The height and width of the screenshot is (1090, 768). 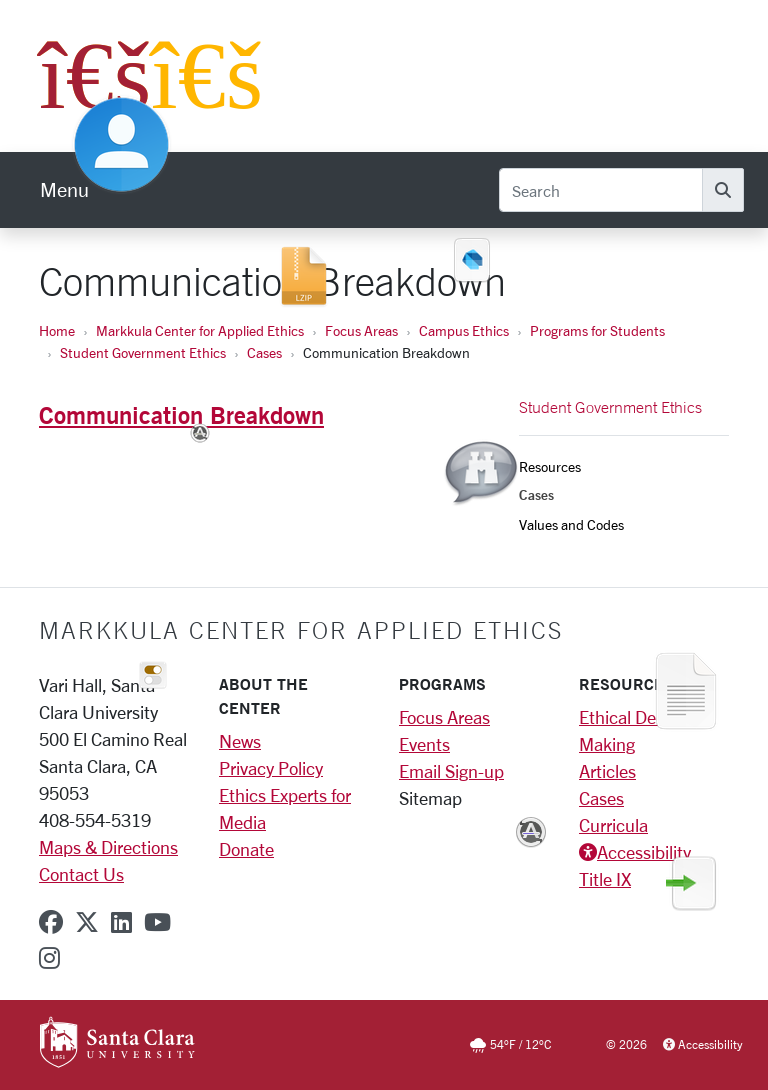 I want to click on receive a message from a remote desktop administrator, so click(x=481, y=479).